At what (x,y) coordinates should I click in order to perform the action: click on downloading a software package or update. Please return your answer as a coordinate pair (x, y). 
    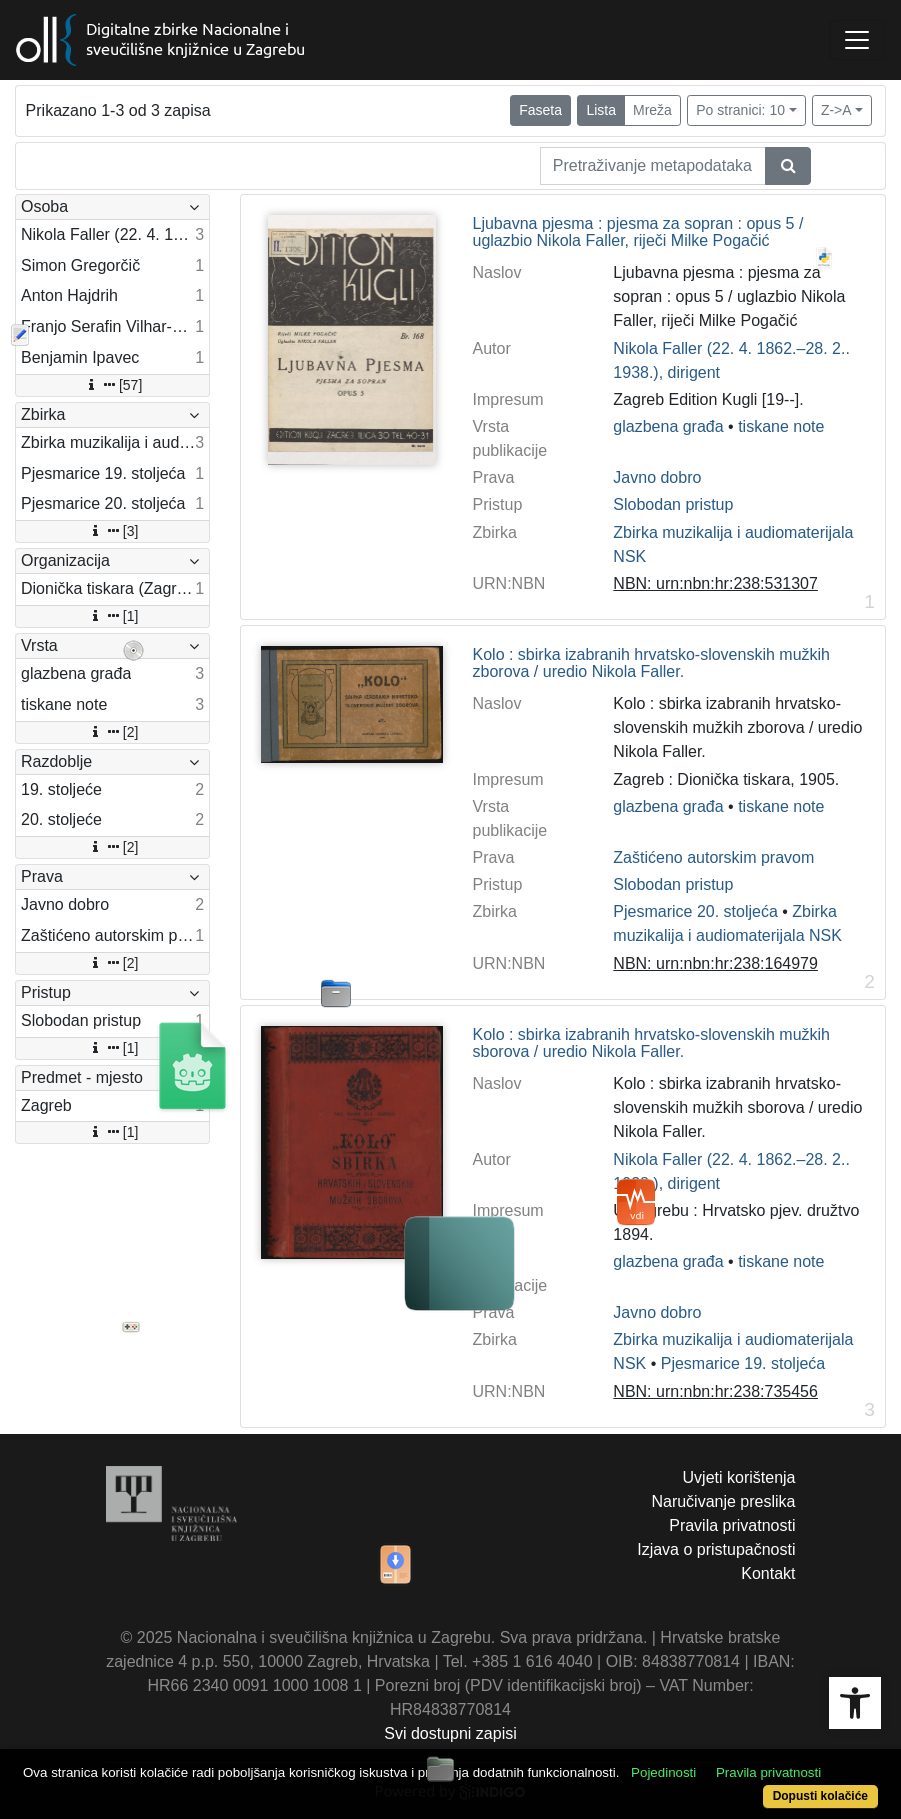
    Looking at the image, I should click on (395, 1564).